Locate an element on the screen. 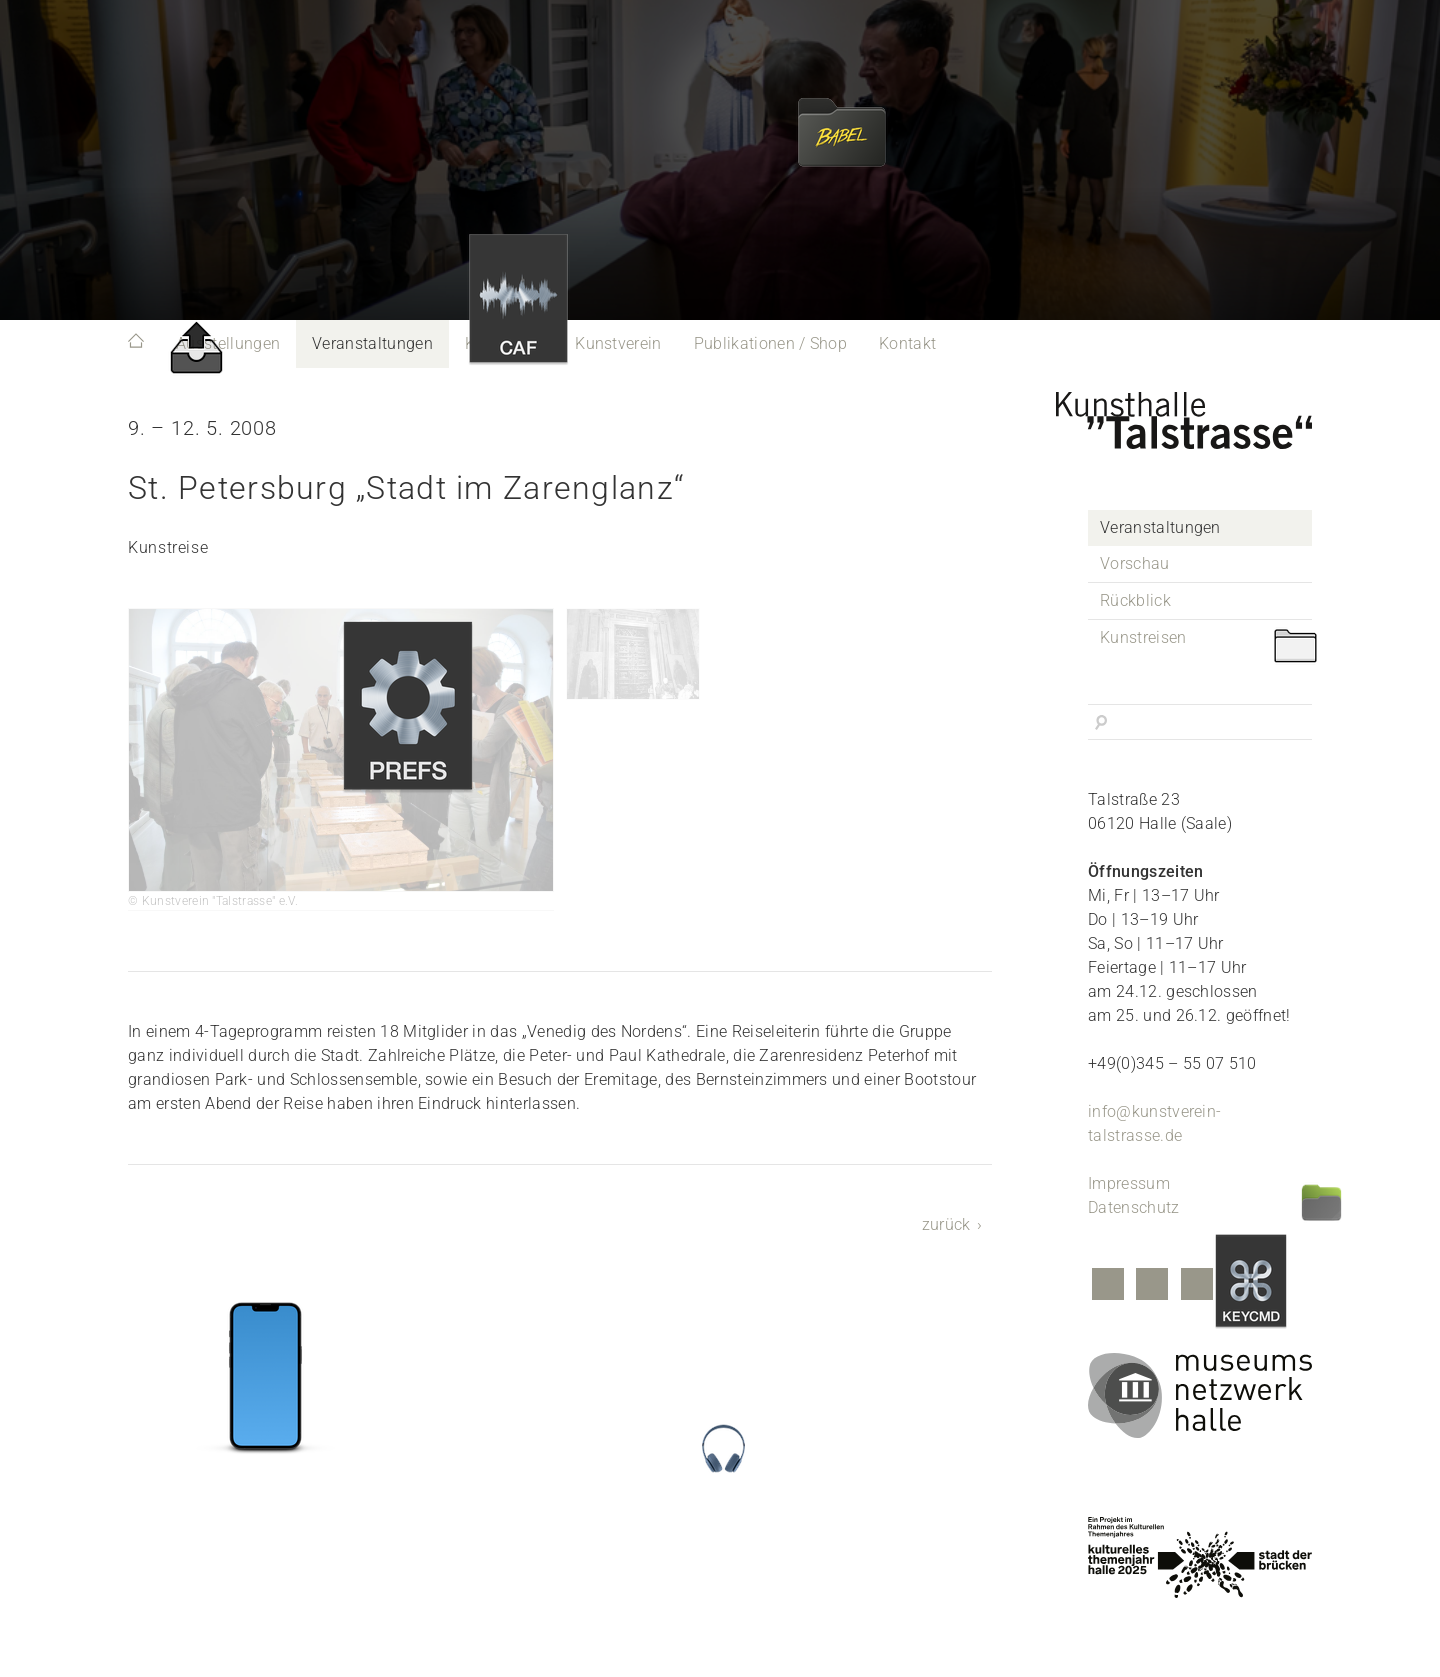 This screenshot has height=1677, width=1440. connect bluetooth headphones is located at coordinates (723, 1448).